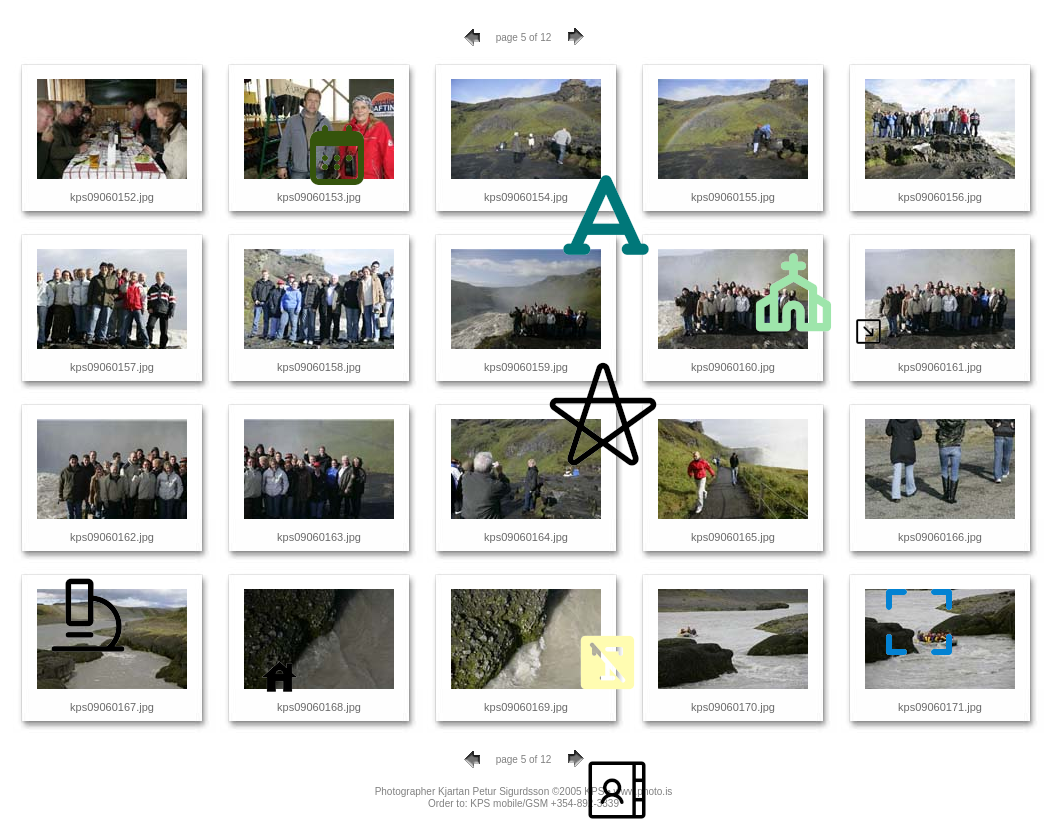 This screenshot has height=830, width=1047. I want to click on change font or typography settings, so click(606, 215).